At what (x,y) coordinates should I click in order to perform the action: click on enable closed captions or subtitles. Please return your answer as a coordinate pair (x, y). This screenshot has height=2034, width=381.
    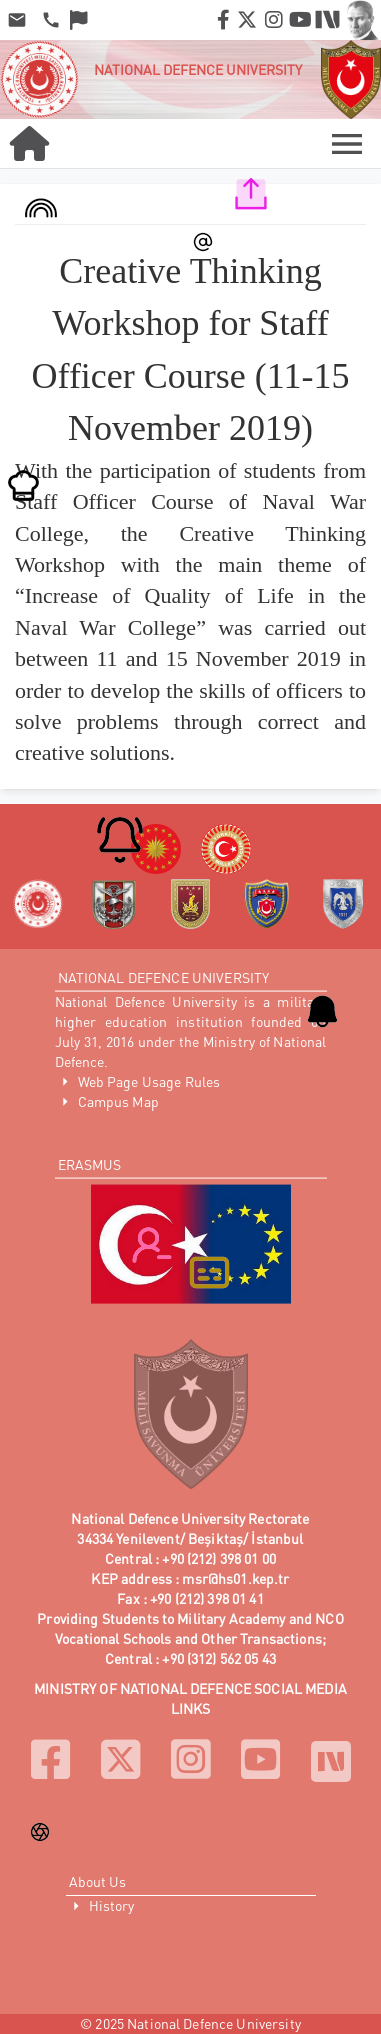
    Looking at the image, I should click on (209, 1272).